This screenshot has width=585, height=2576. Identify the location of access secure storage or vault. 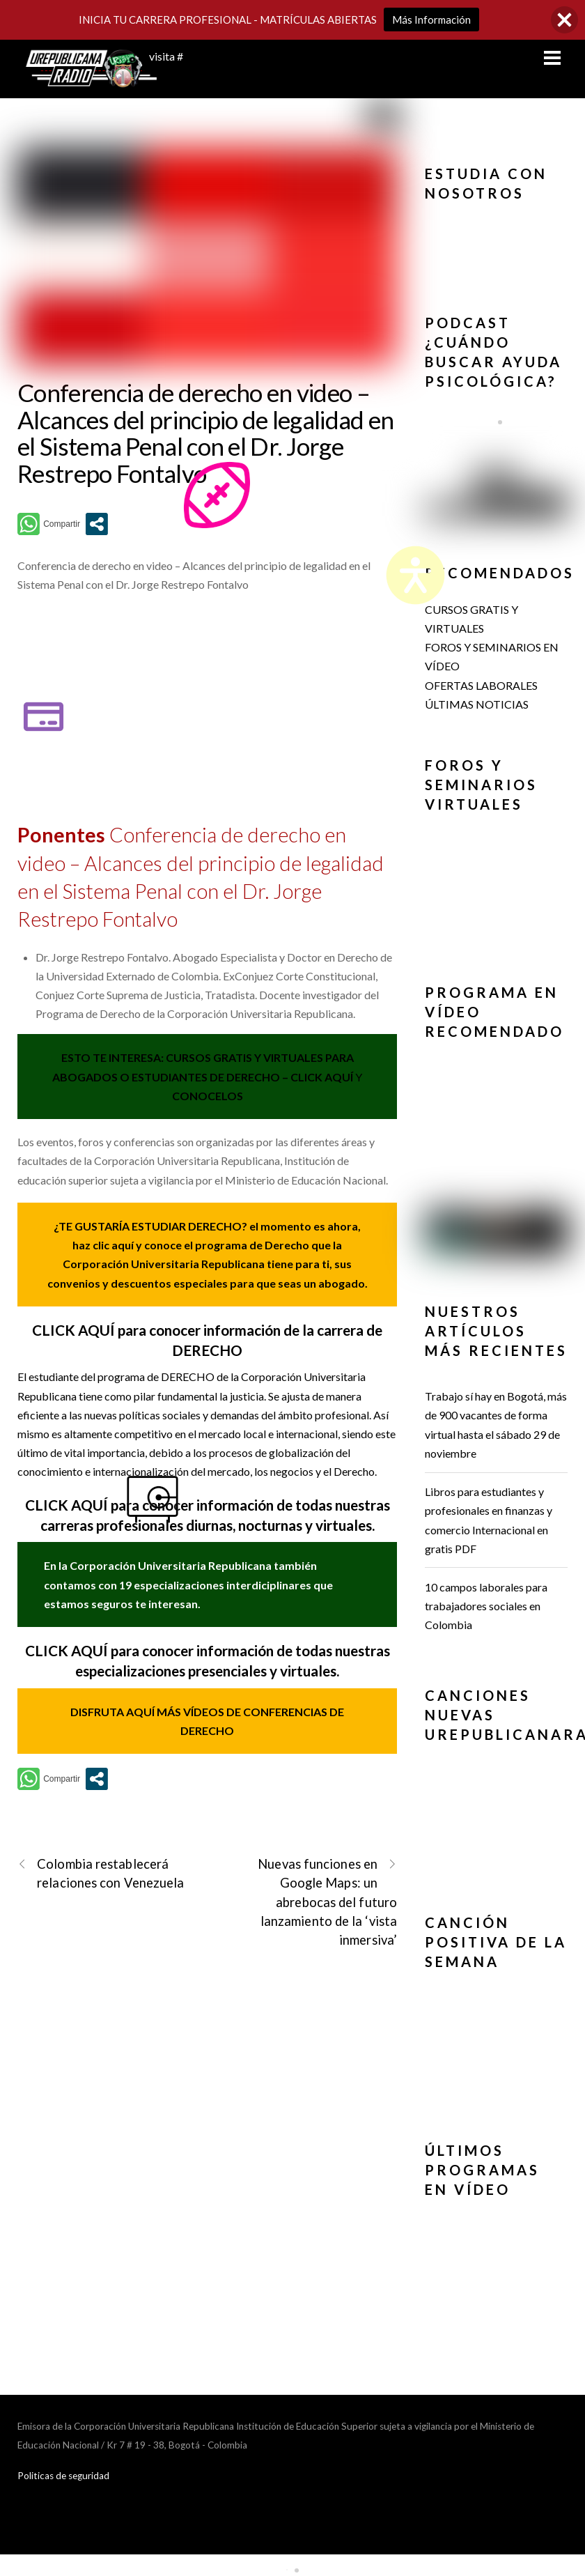
(153, 1497).